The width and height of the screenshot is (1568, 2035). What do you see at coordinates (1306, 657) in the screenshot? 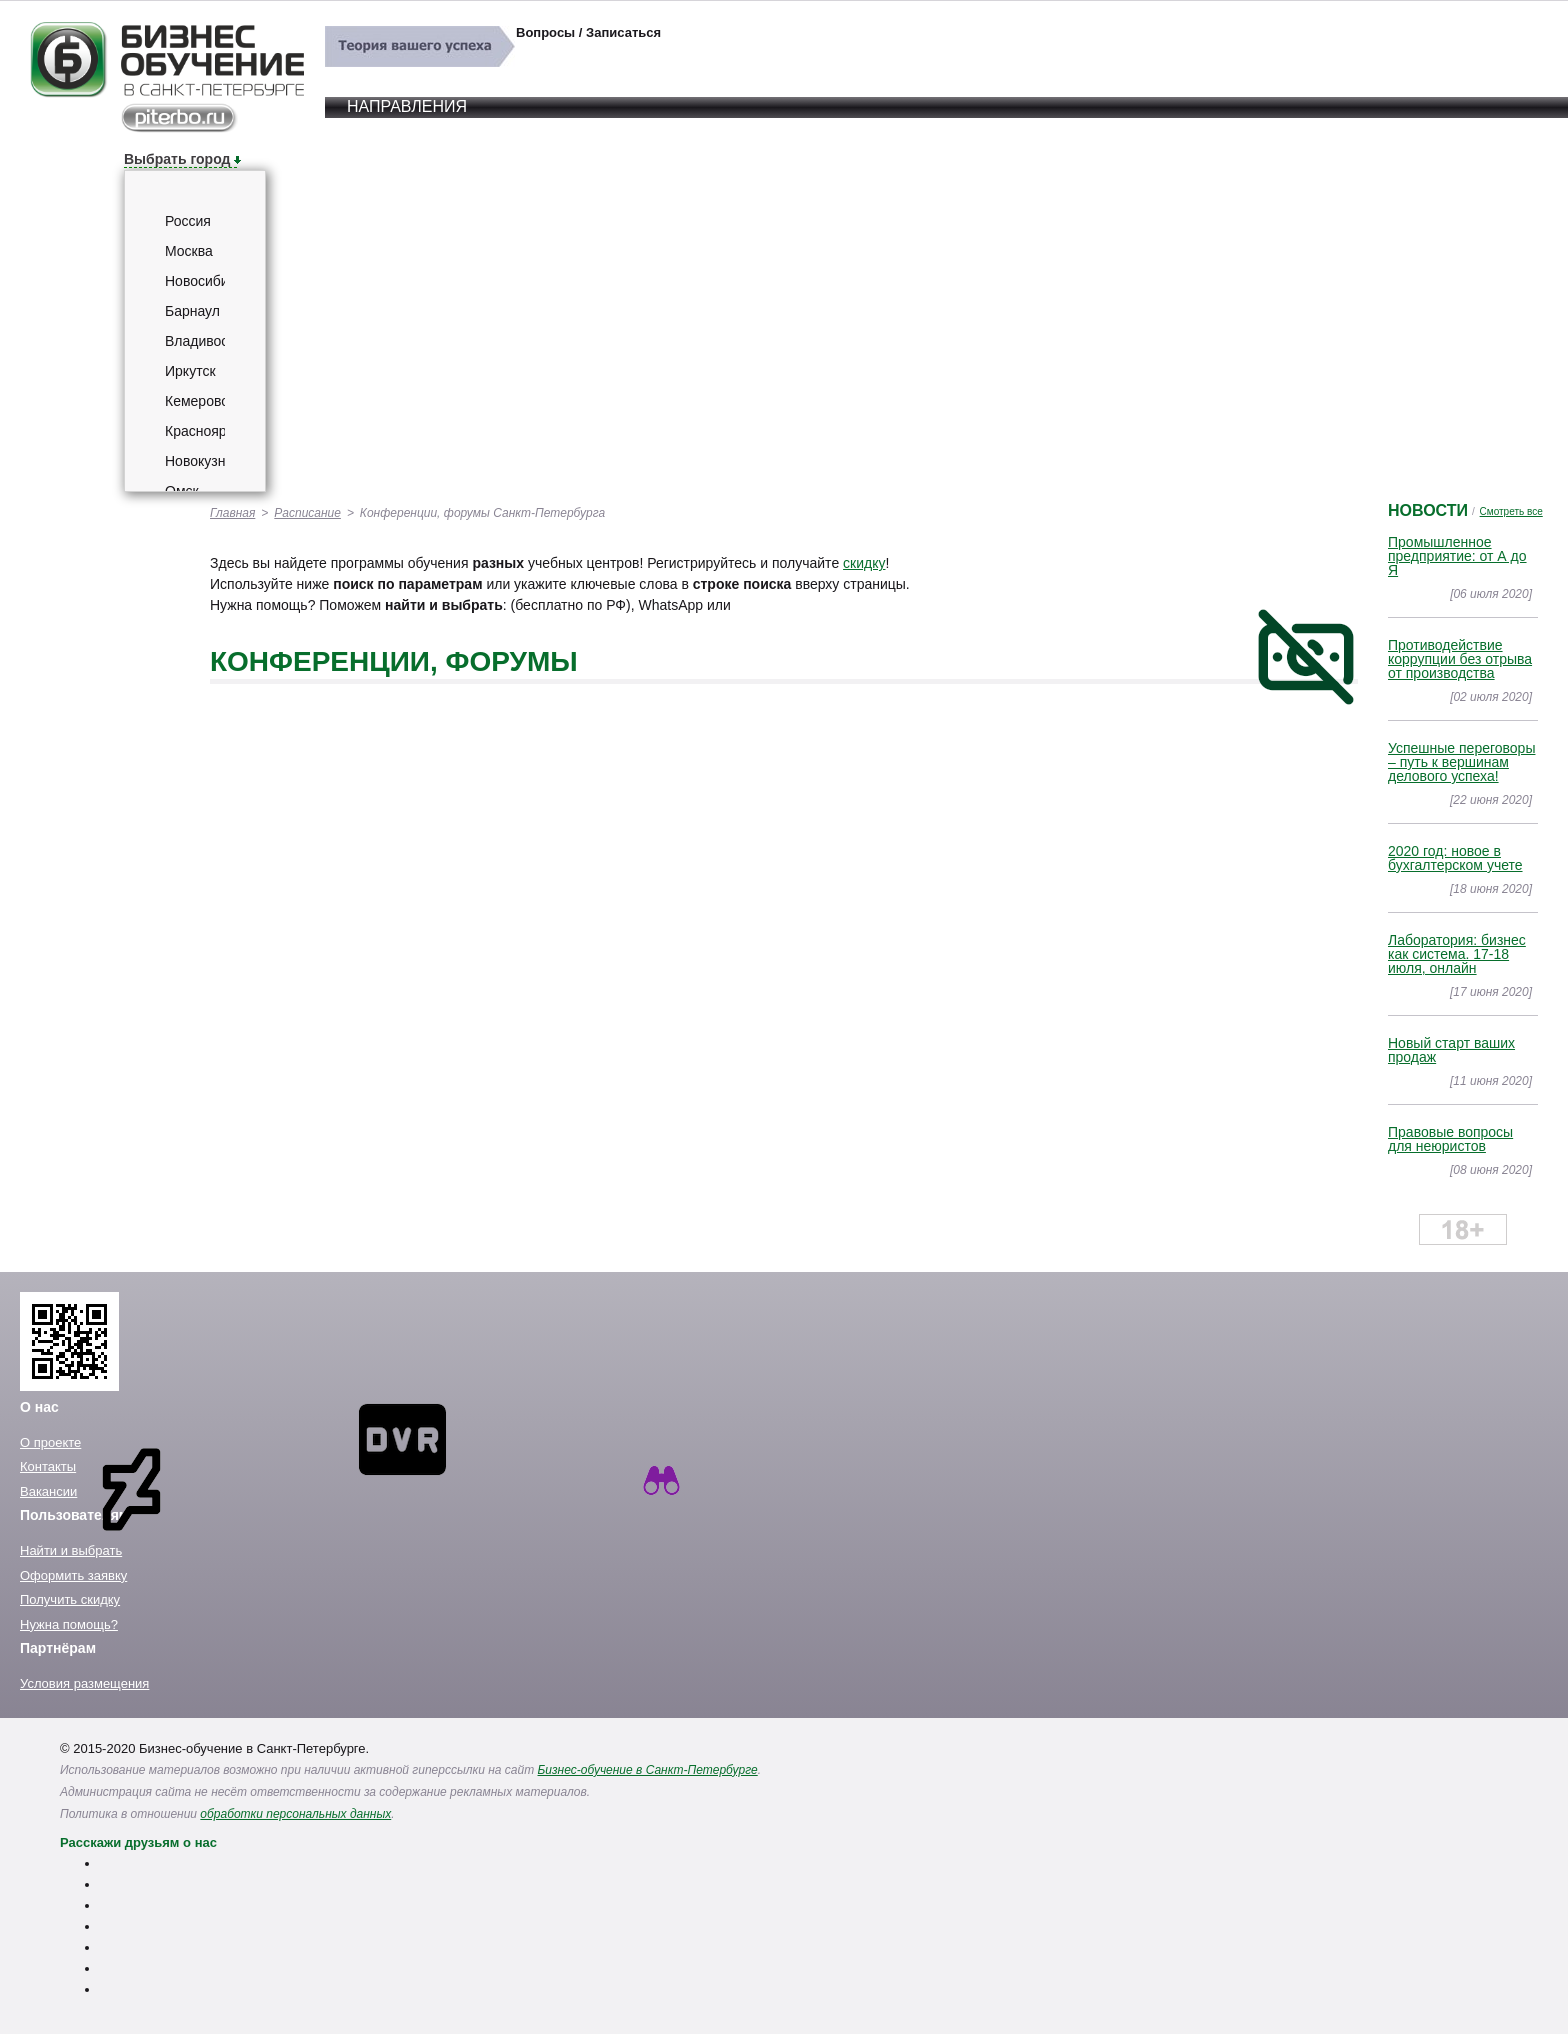
I see `payment method unavailable` at bounding box center [1306, 657].